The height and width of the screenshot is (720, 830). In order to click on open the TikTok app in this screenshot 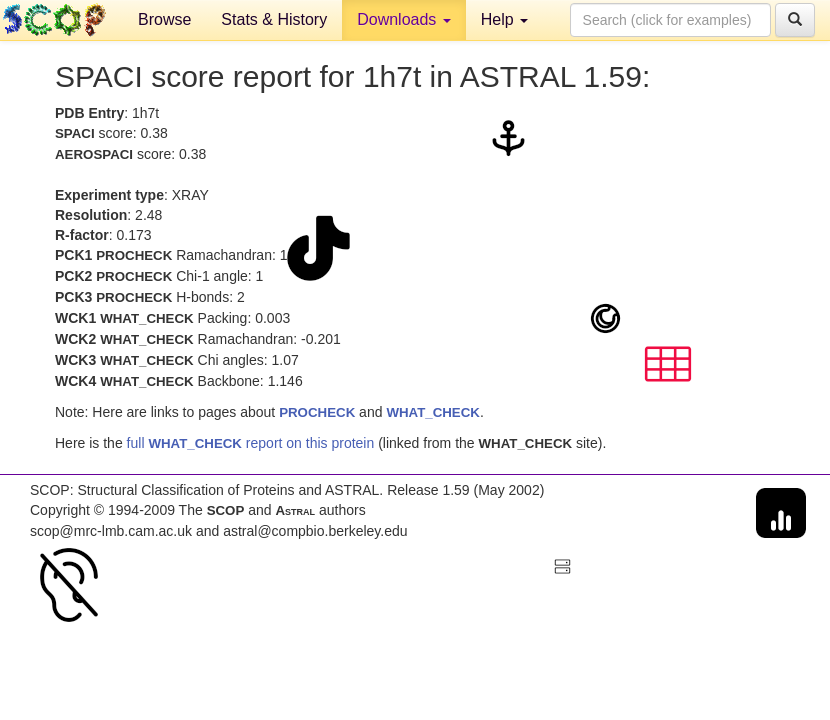, I will do `click(318, 249)`.